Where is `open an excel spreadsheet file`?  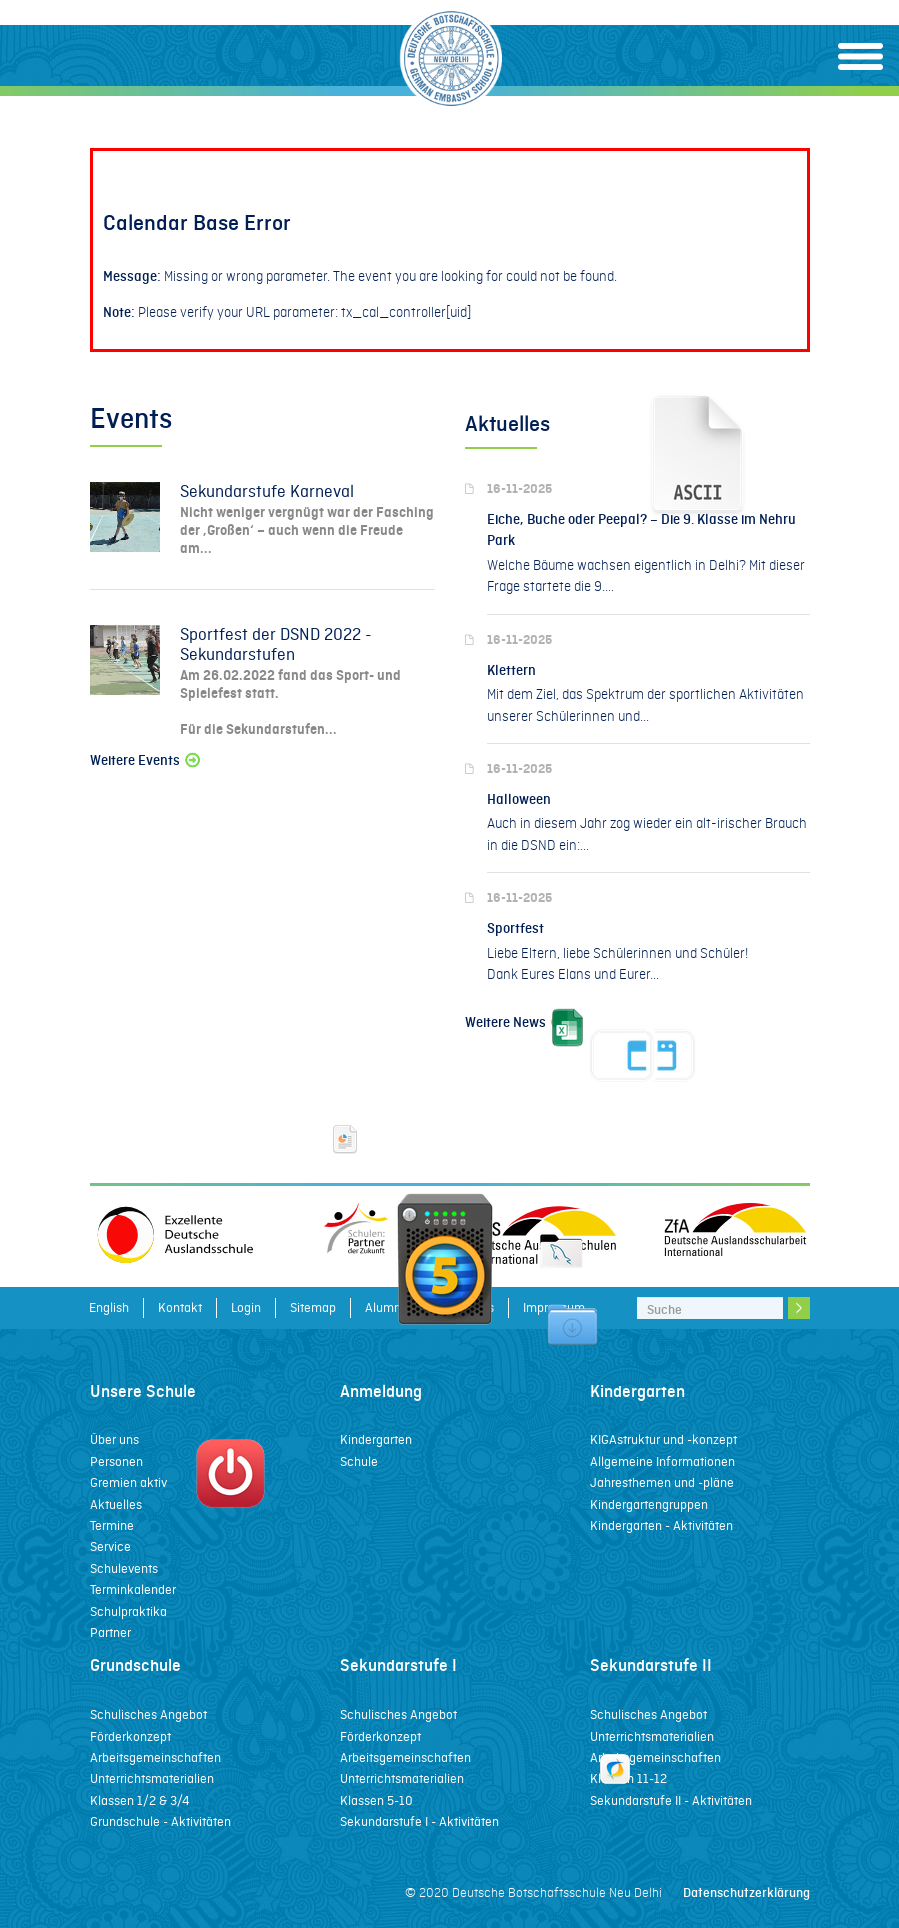
open an excel spreadsheet file is located at coordinates (567, 1027).